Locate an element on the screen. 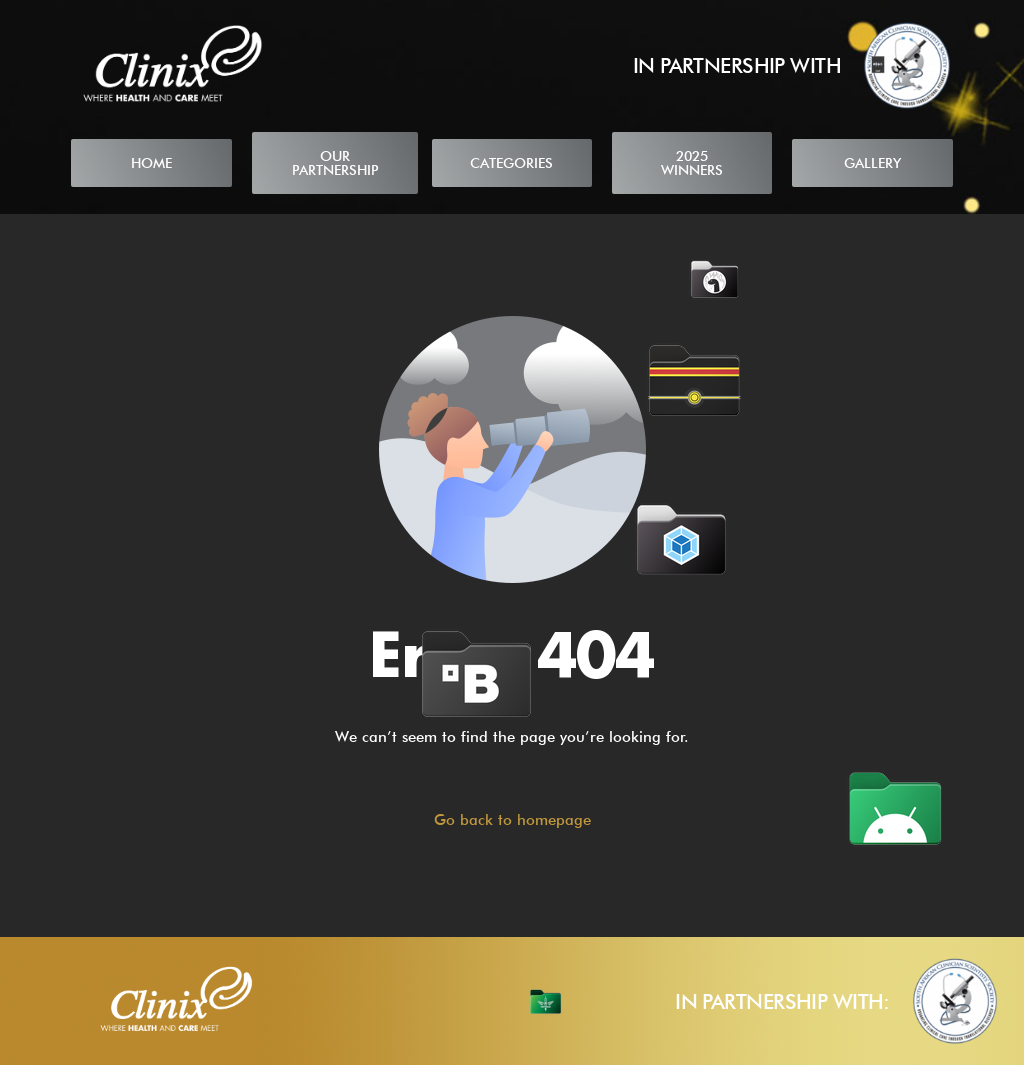  folder containing deno runtime projects is located at coordinates (714, 280).